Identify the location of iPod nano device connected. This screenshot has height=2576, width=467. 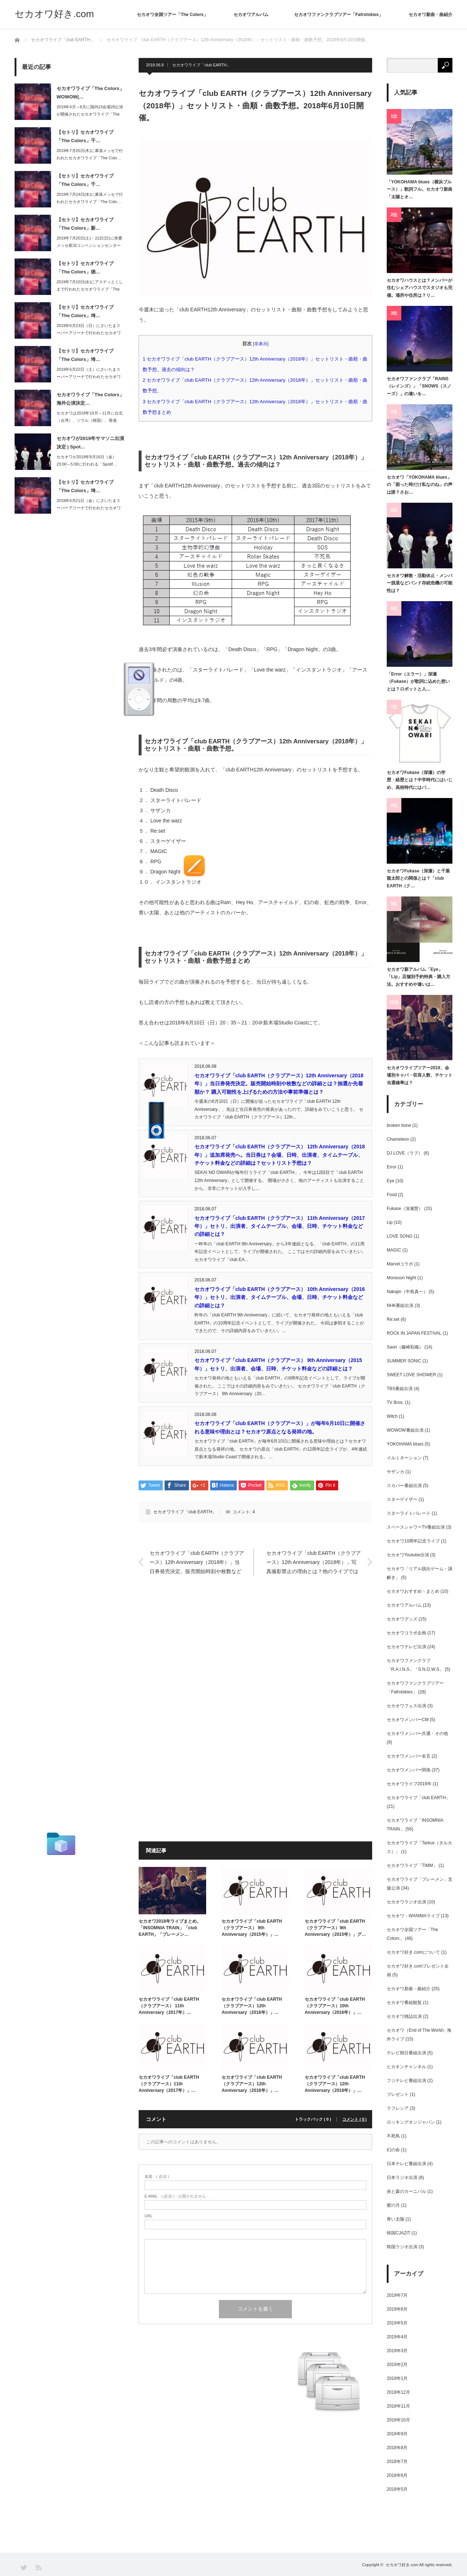
(156, 1121).